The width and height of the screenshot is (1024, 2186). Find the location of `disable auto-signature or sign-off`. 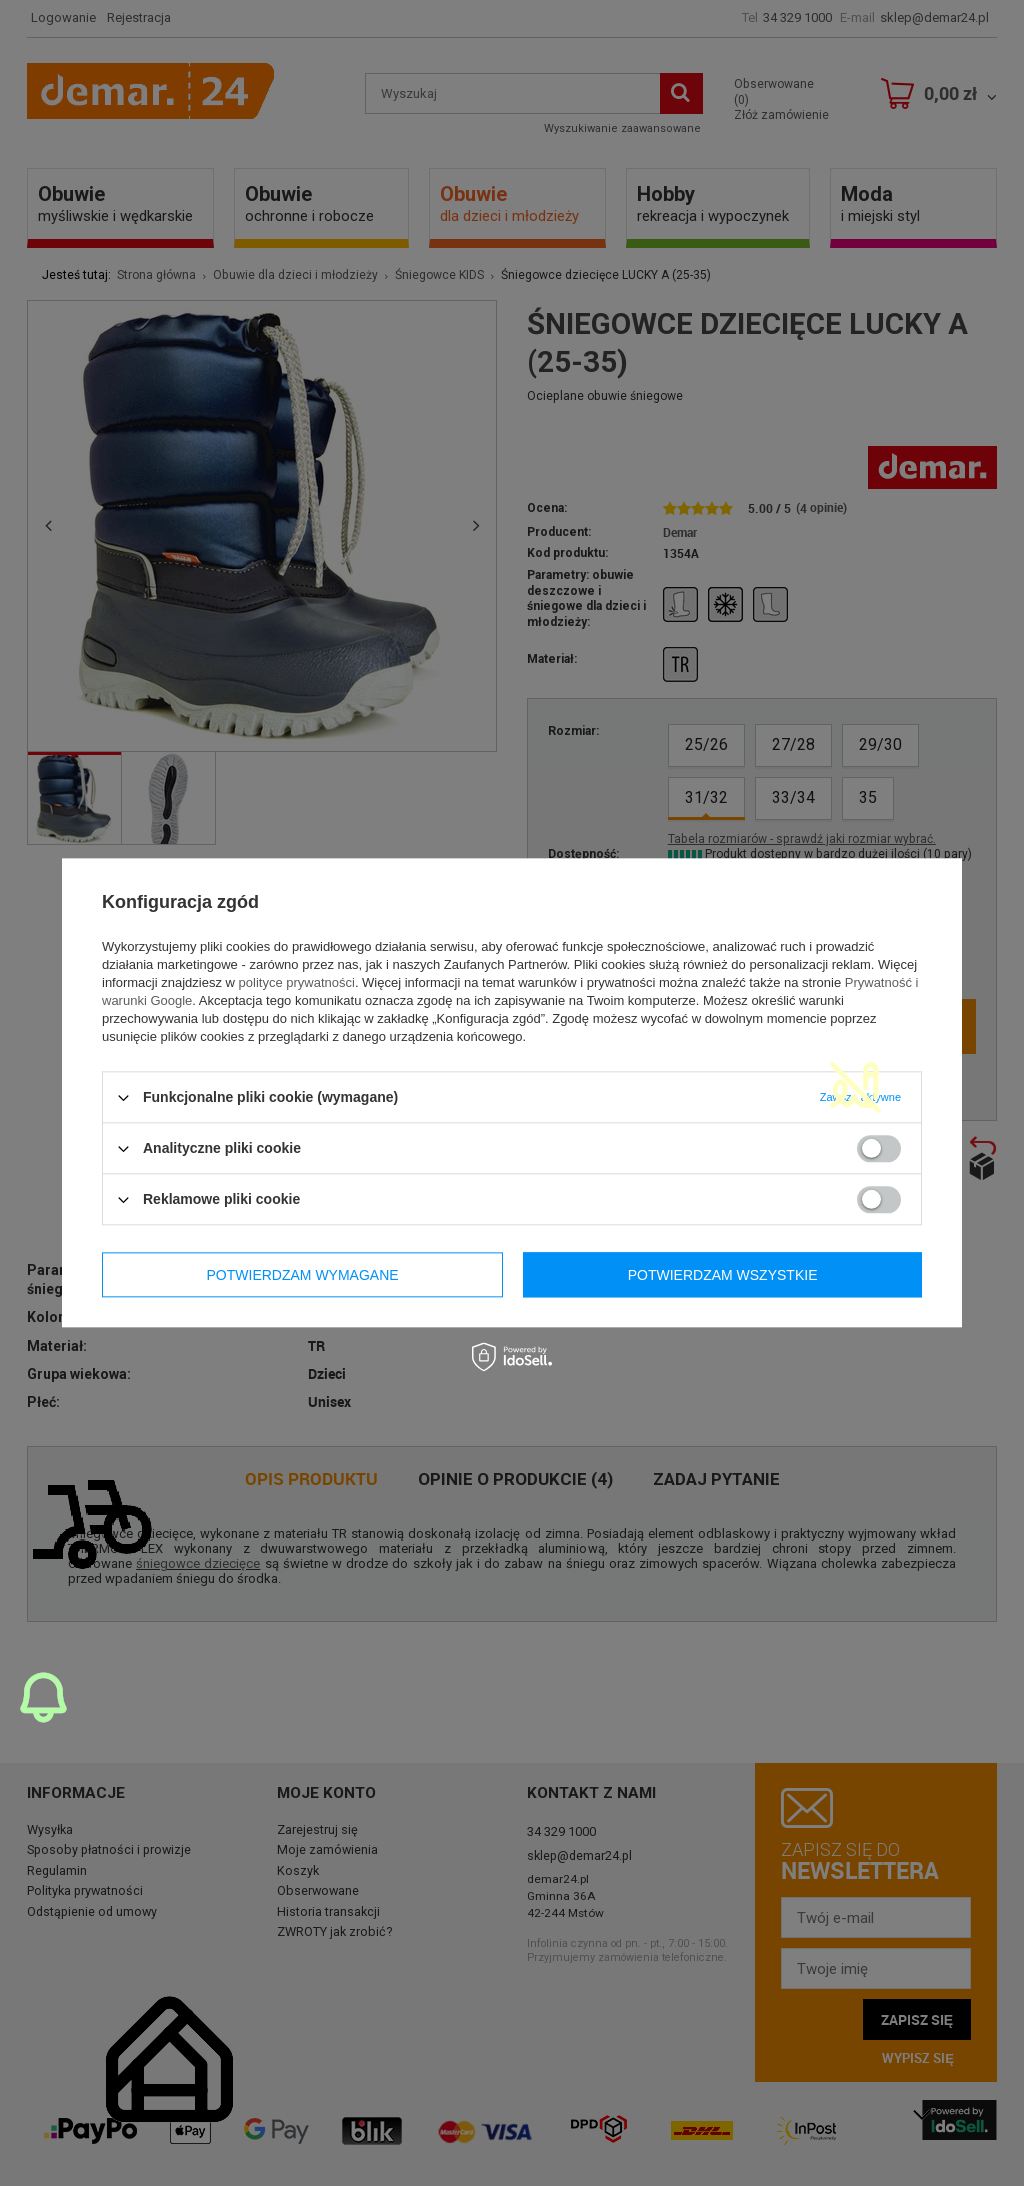

disable auto-signature or sign-off is located at coordinates (855, 1087).